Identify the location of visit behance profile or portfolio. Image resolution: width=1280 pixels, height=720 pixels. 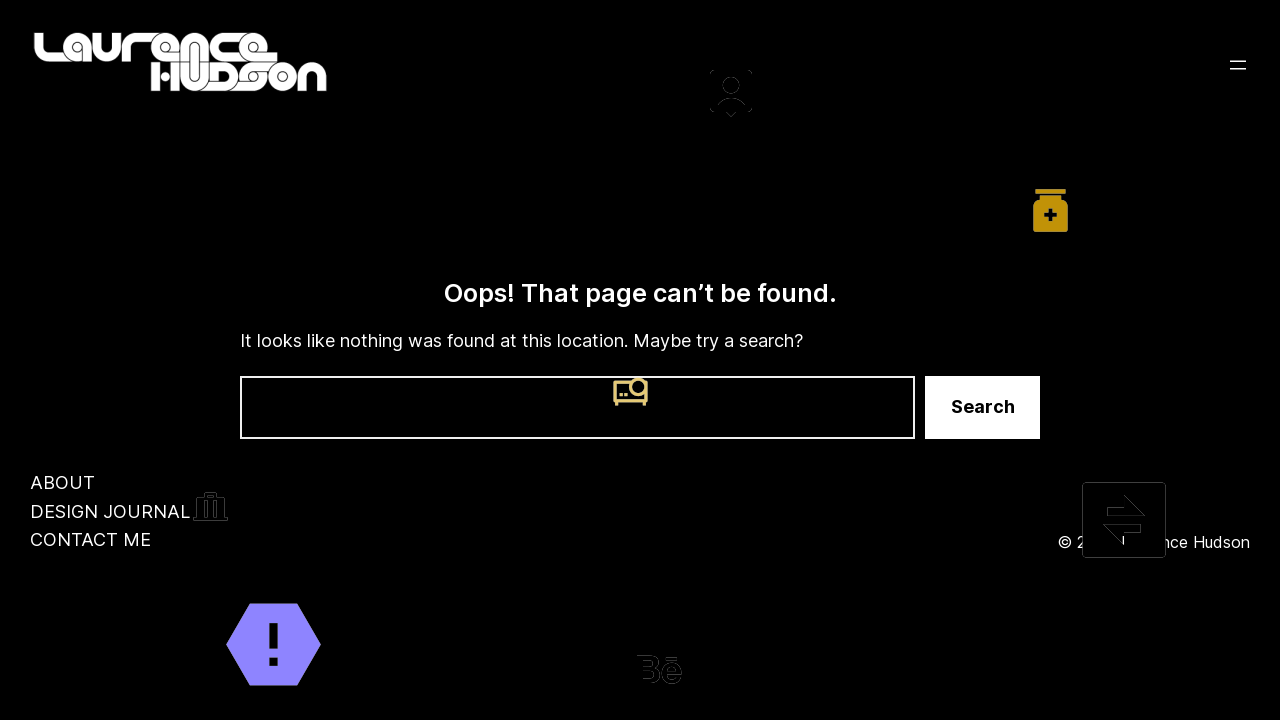
(659, 669).